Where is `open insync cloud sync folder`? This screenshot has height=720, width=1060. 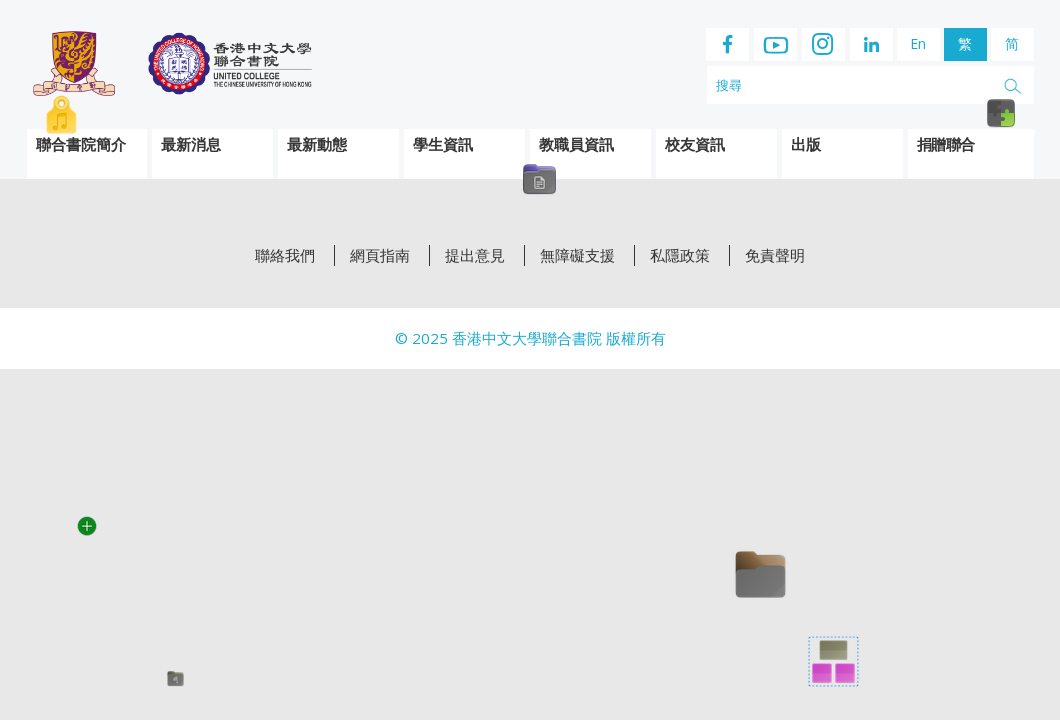
open insync cloud sync folder is located at coordinates (175, 678).